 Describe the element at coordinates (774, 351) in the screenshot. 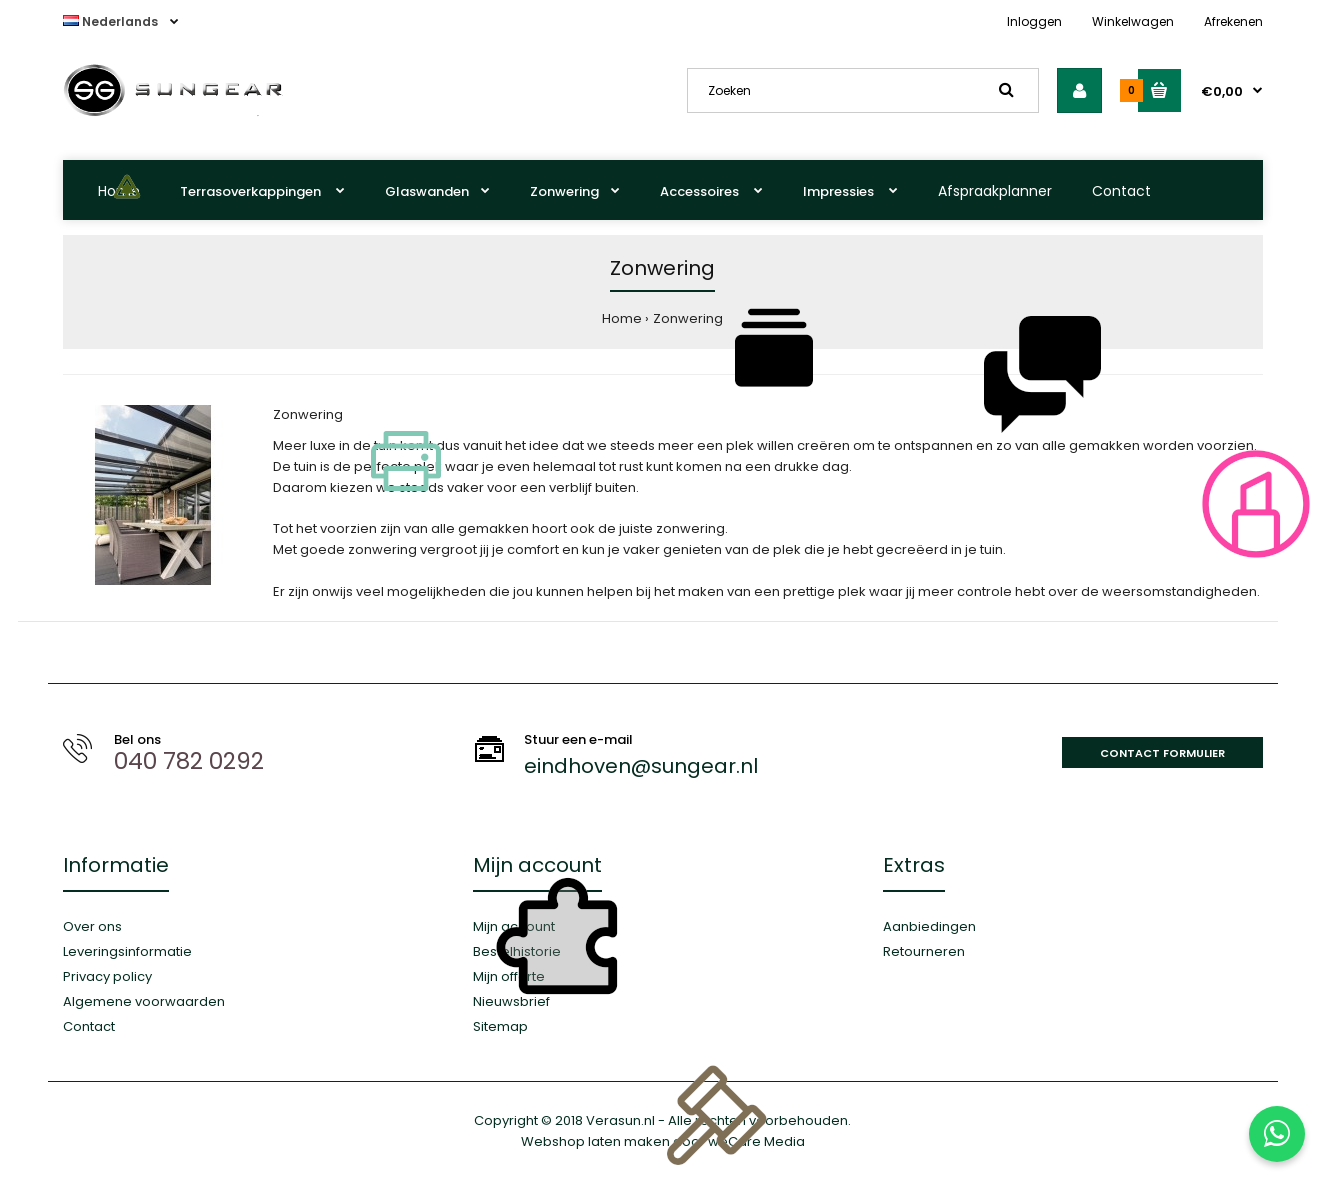

I see `view stacked cards or layers` at that location.